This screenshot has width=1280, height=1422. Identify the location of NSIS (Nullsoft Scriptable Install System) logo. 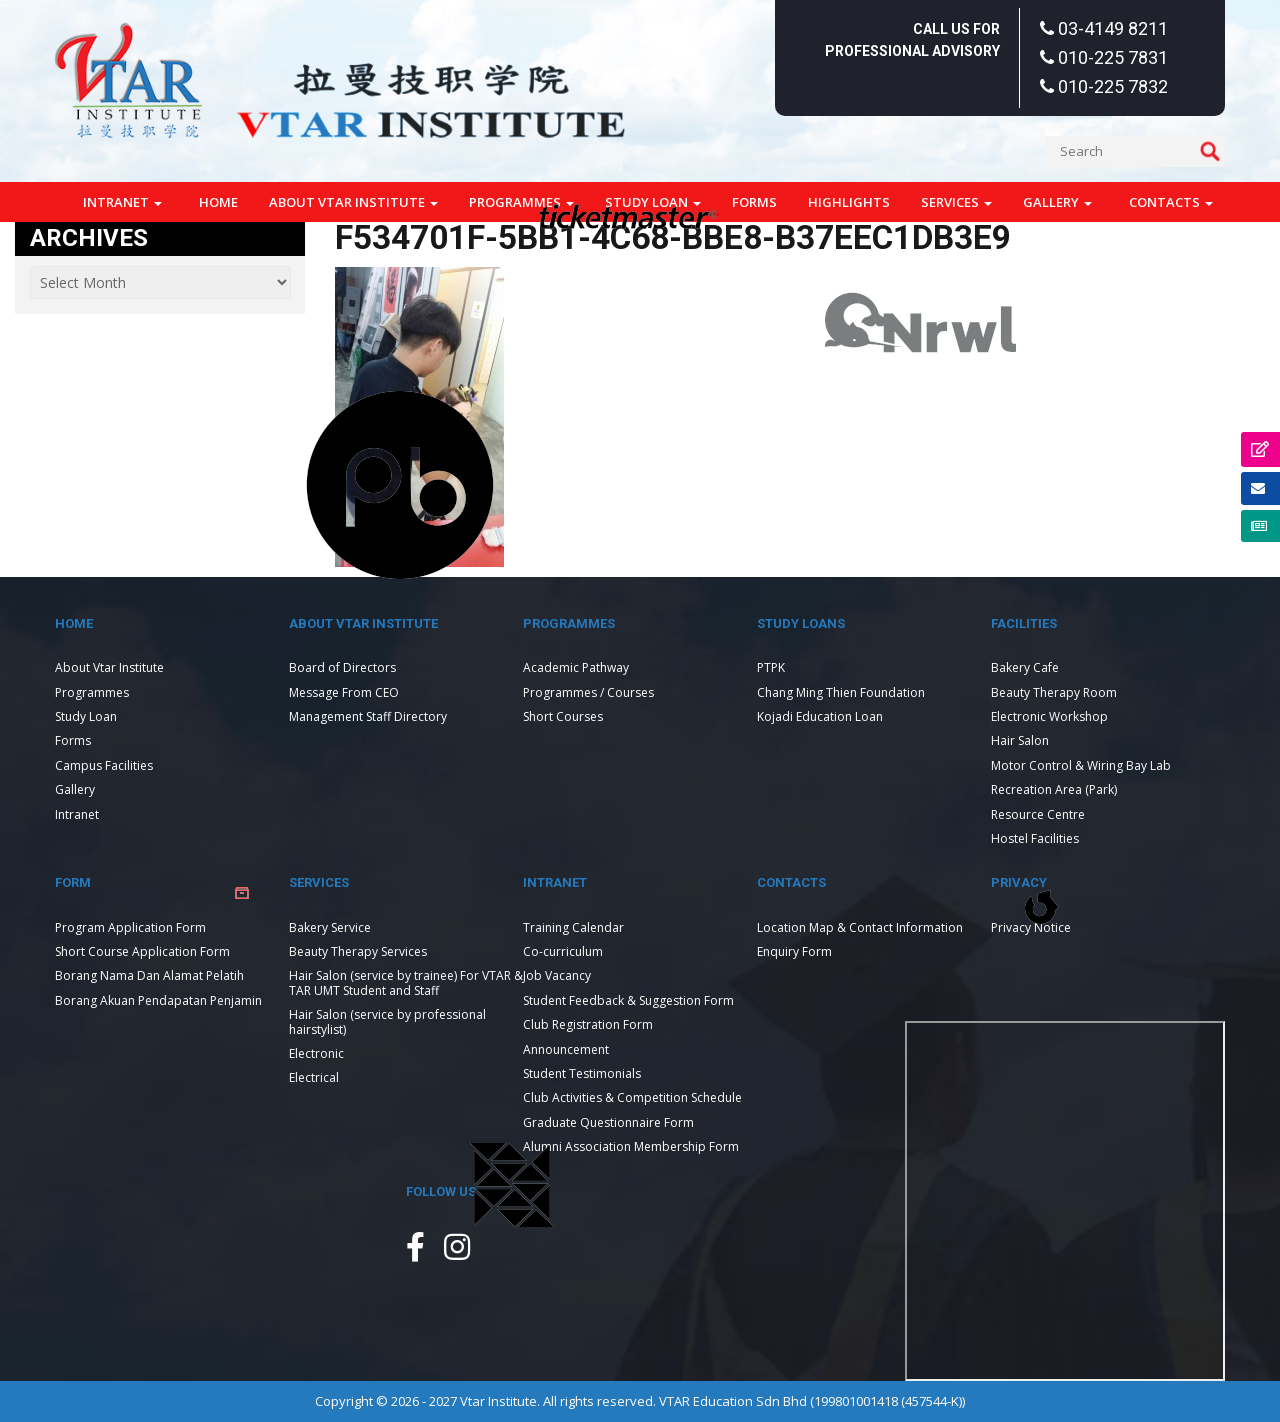
(512, 1185).